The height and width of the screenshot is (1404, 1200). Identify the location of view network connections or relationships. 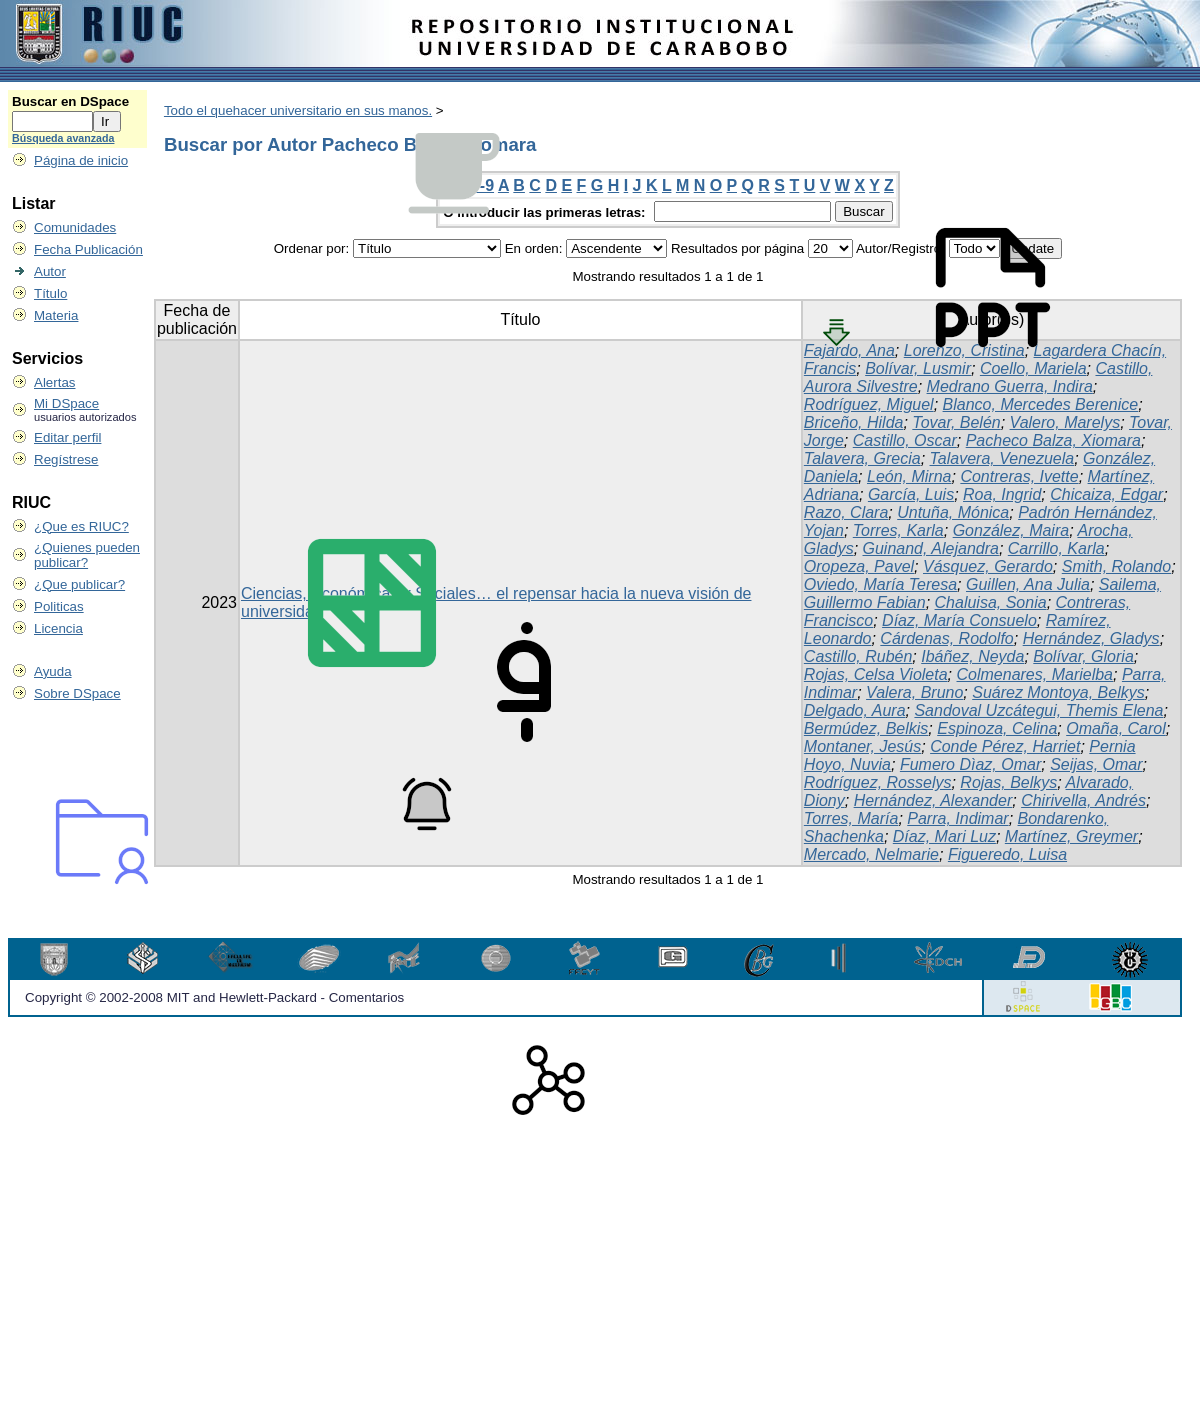
(548, 1081).